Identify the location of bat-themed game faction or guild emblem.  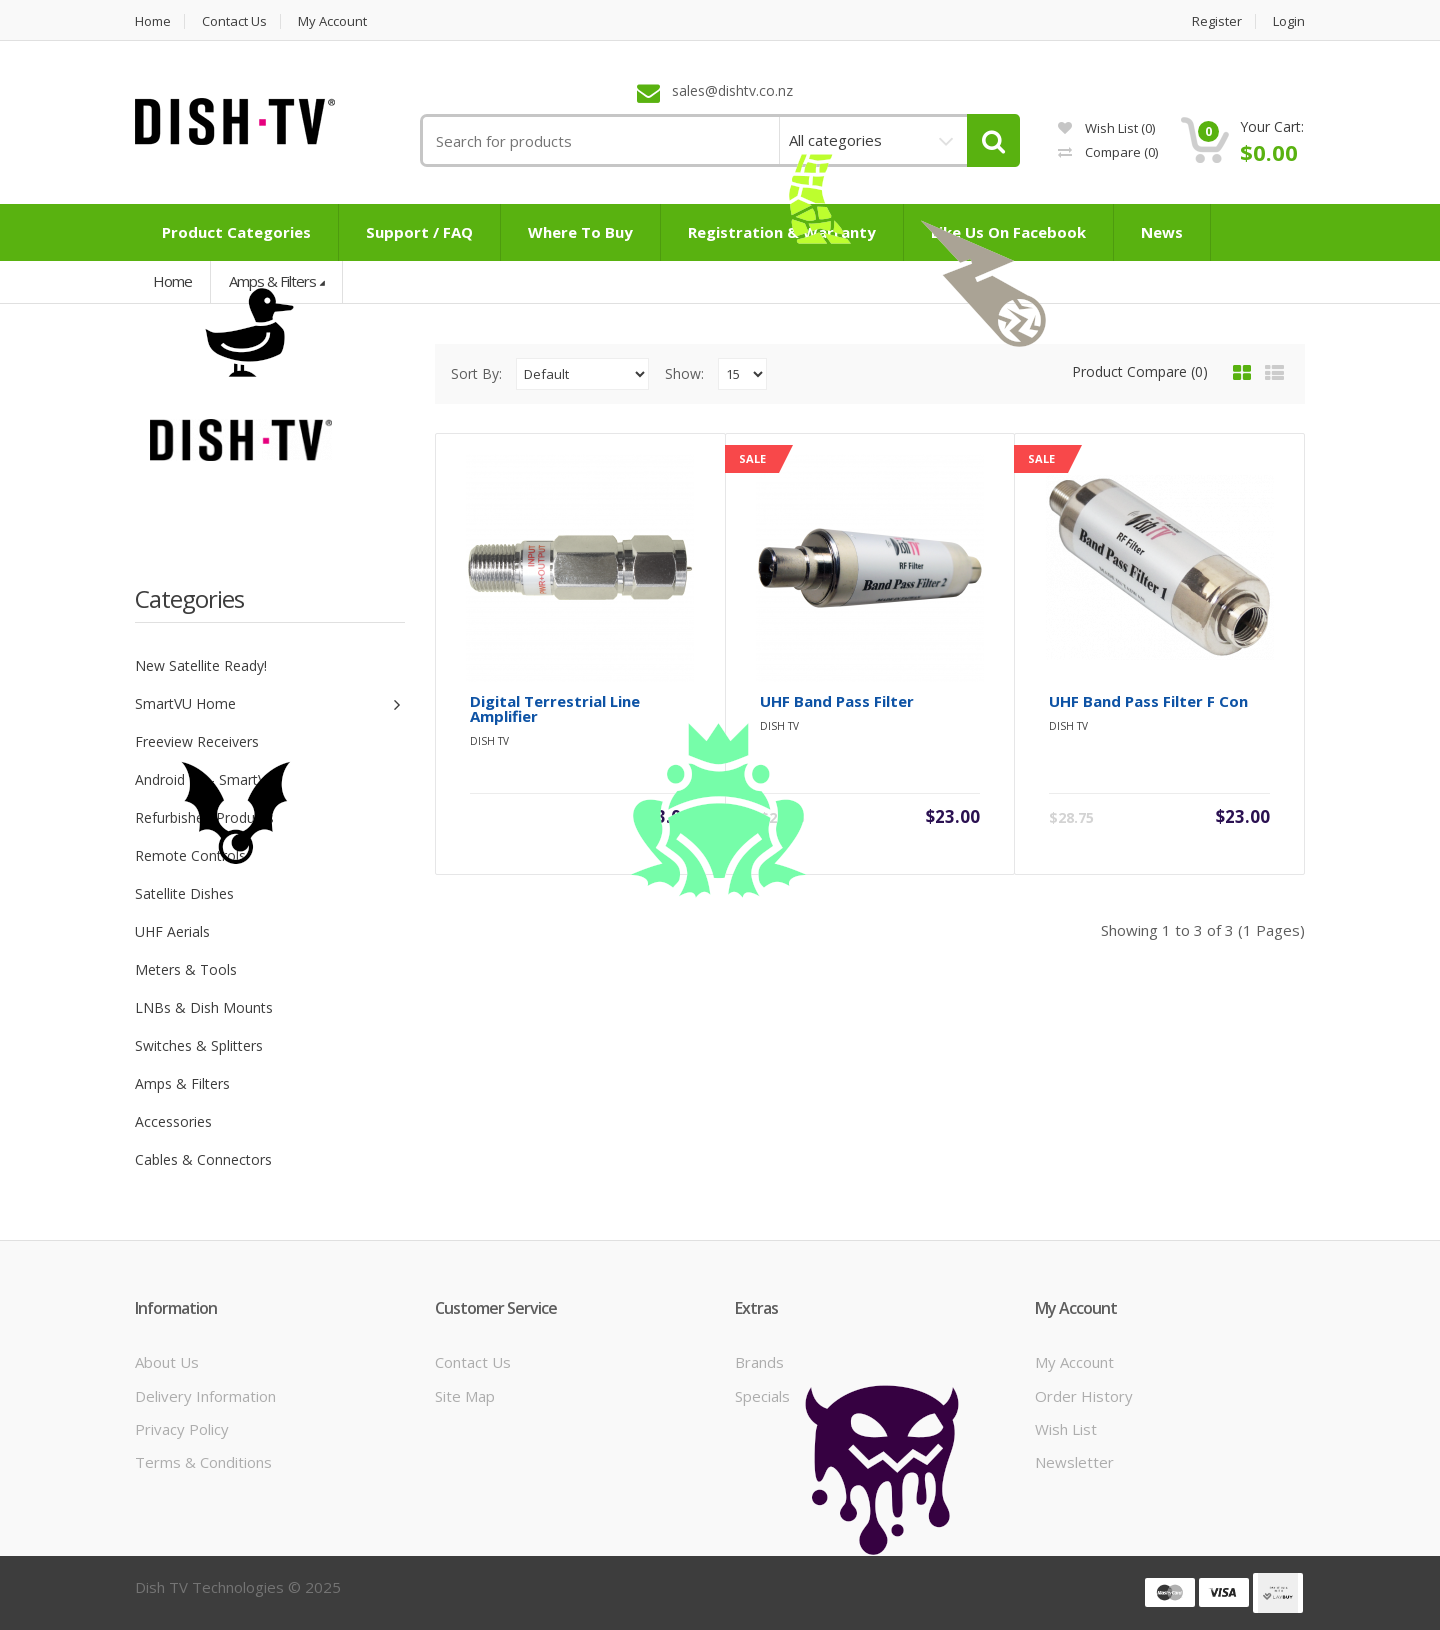
(235, 813).